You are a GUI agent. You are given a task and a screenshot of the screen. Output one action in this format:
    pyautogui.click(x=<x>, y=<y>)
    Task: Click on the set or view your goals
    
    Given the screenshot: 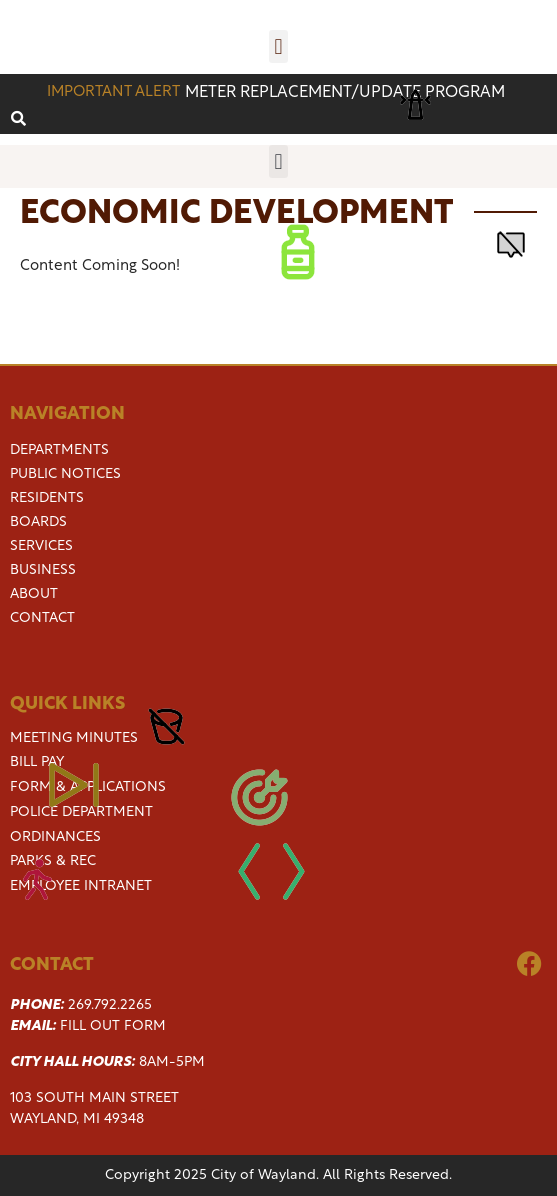 What is the action you would take?
    pyautogui.click(x=259, y=797)
    